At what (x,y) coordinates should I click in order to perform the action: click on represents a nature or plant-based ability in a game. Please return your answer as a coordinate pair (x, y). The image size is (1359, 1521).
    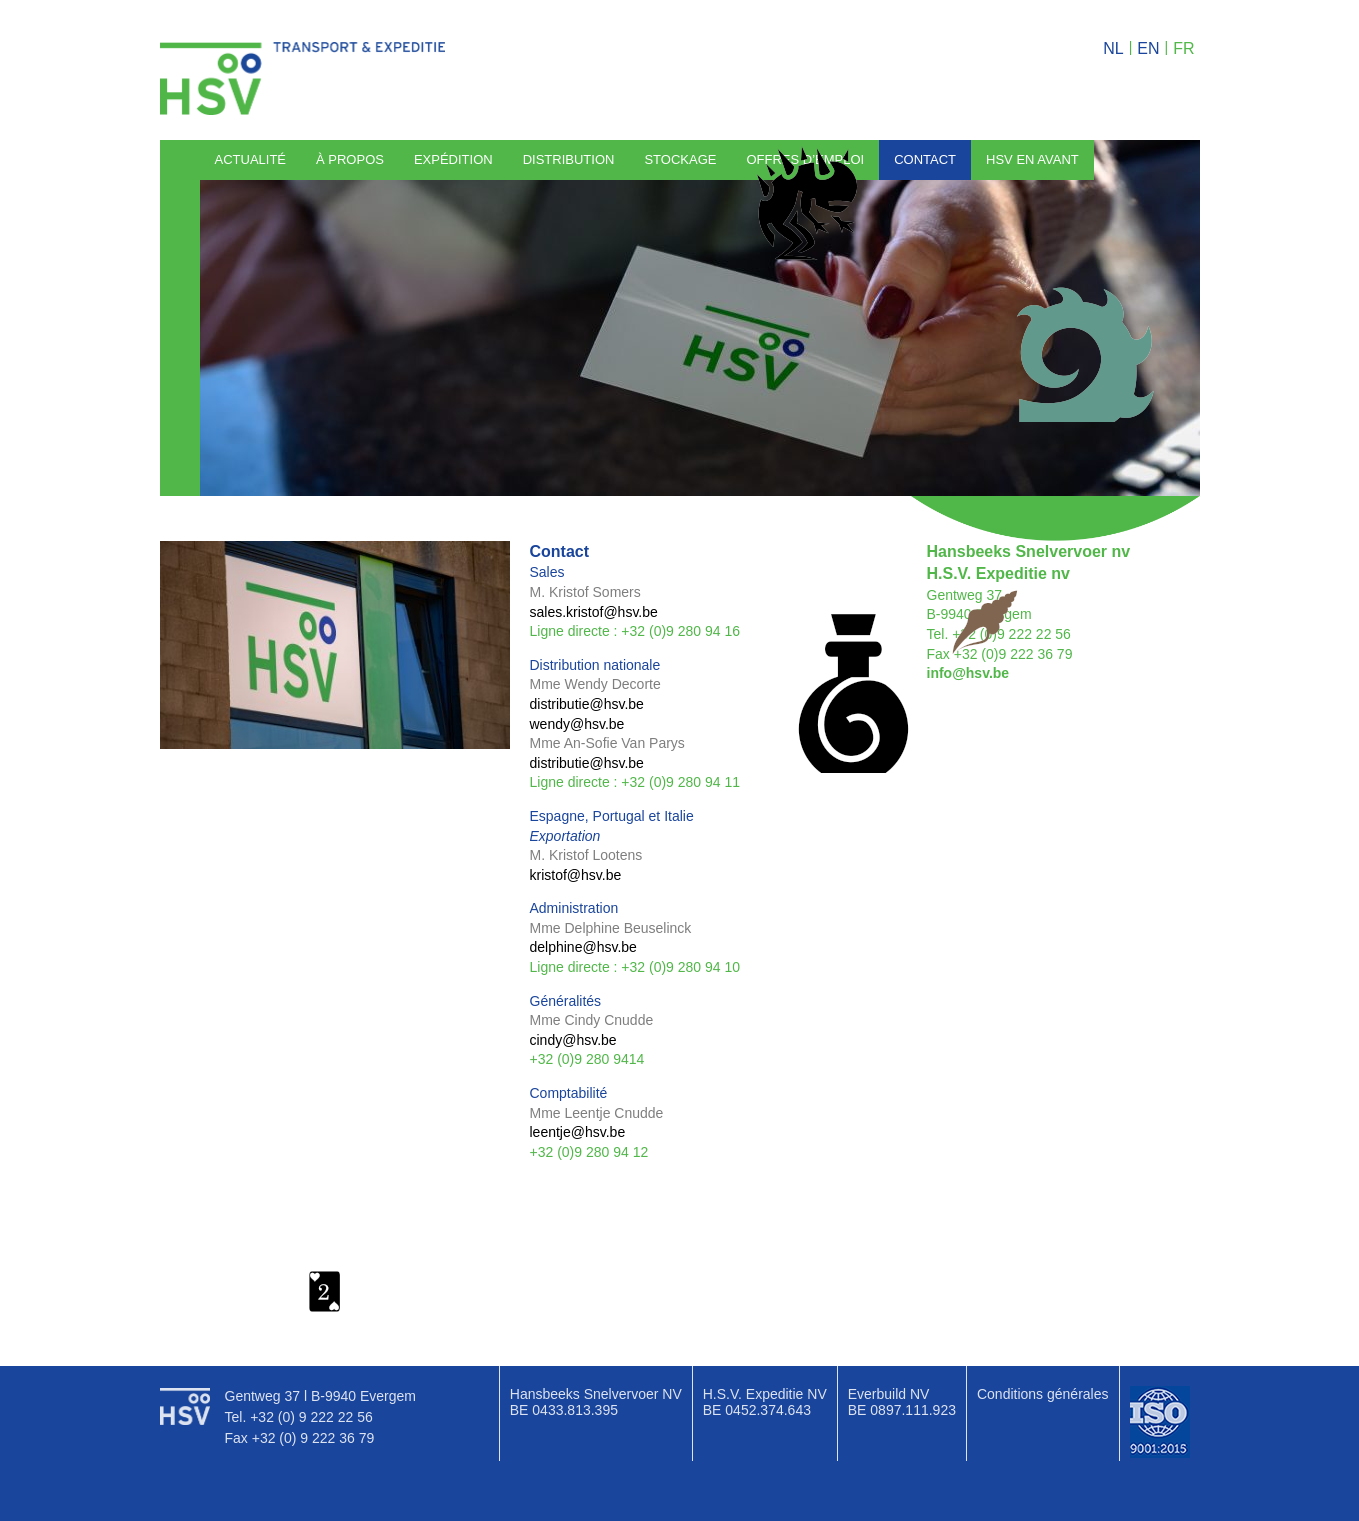
    Looking at the image, I should click on (1085, 354).